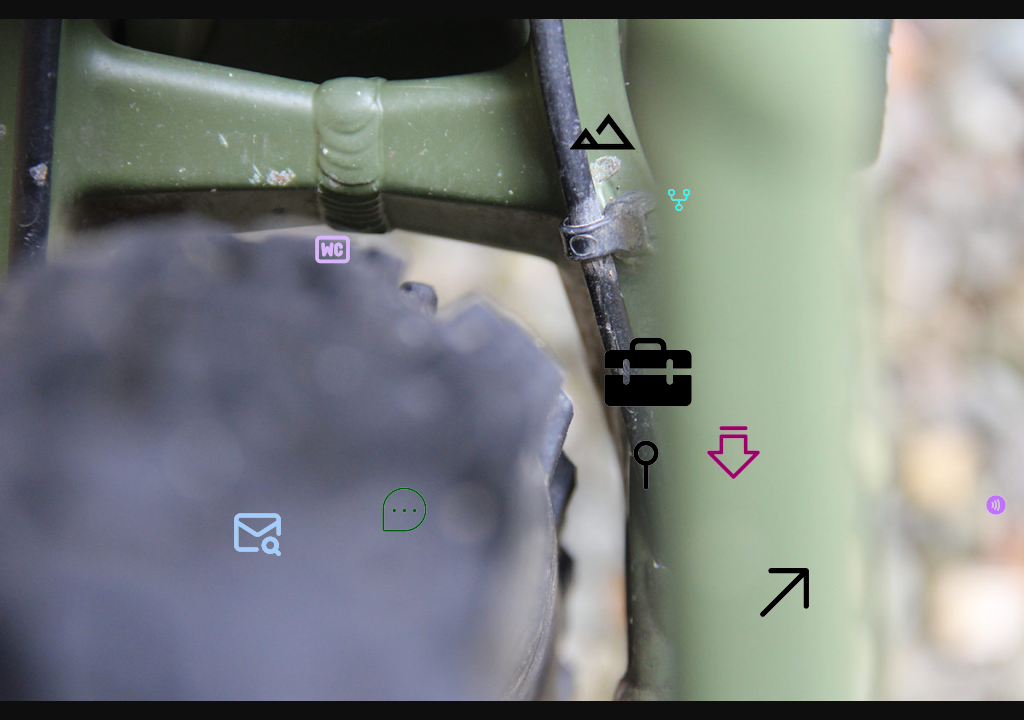 The height and width of the screenshot is (720, 1024). Describe the element at coordinates (648, 375) in the screenshot. I see `access tools and settings` at that location.